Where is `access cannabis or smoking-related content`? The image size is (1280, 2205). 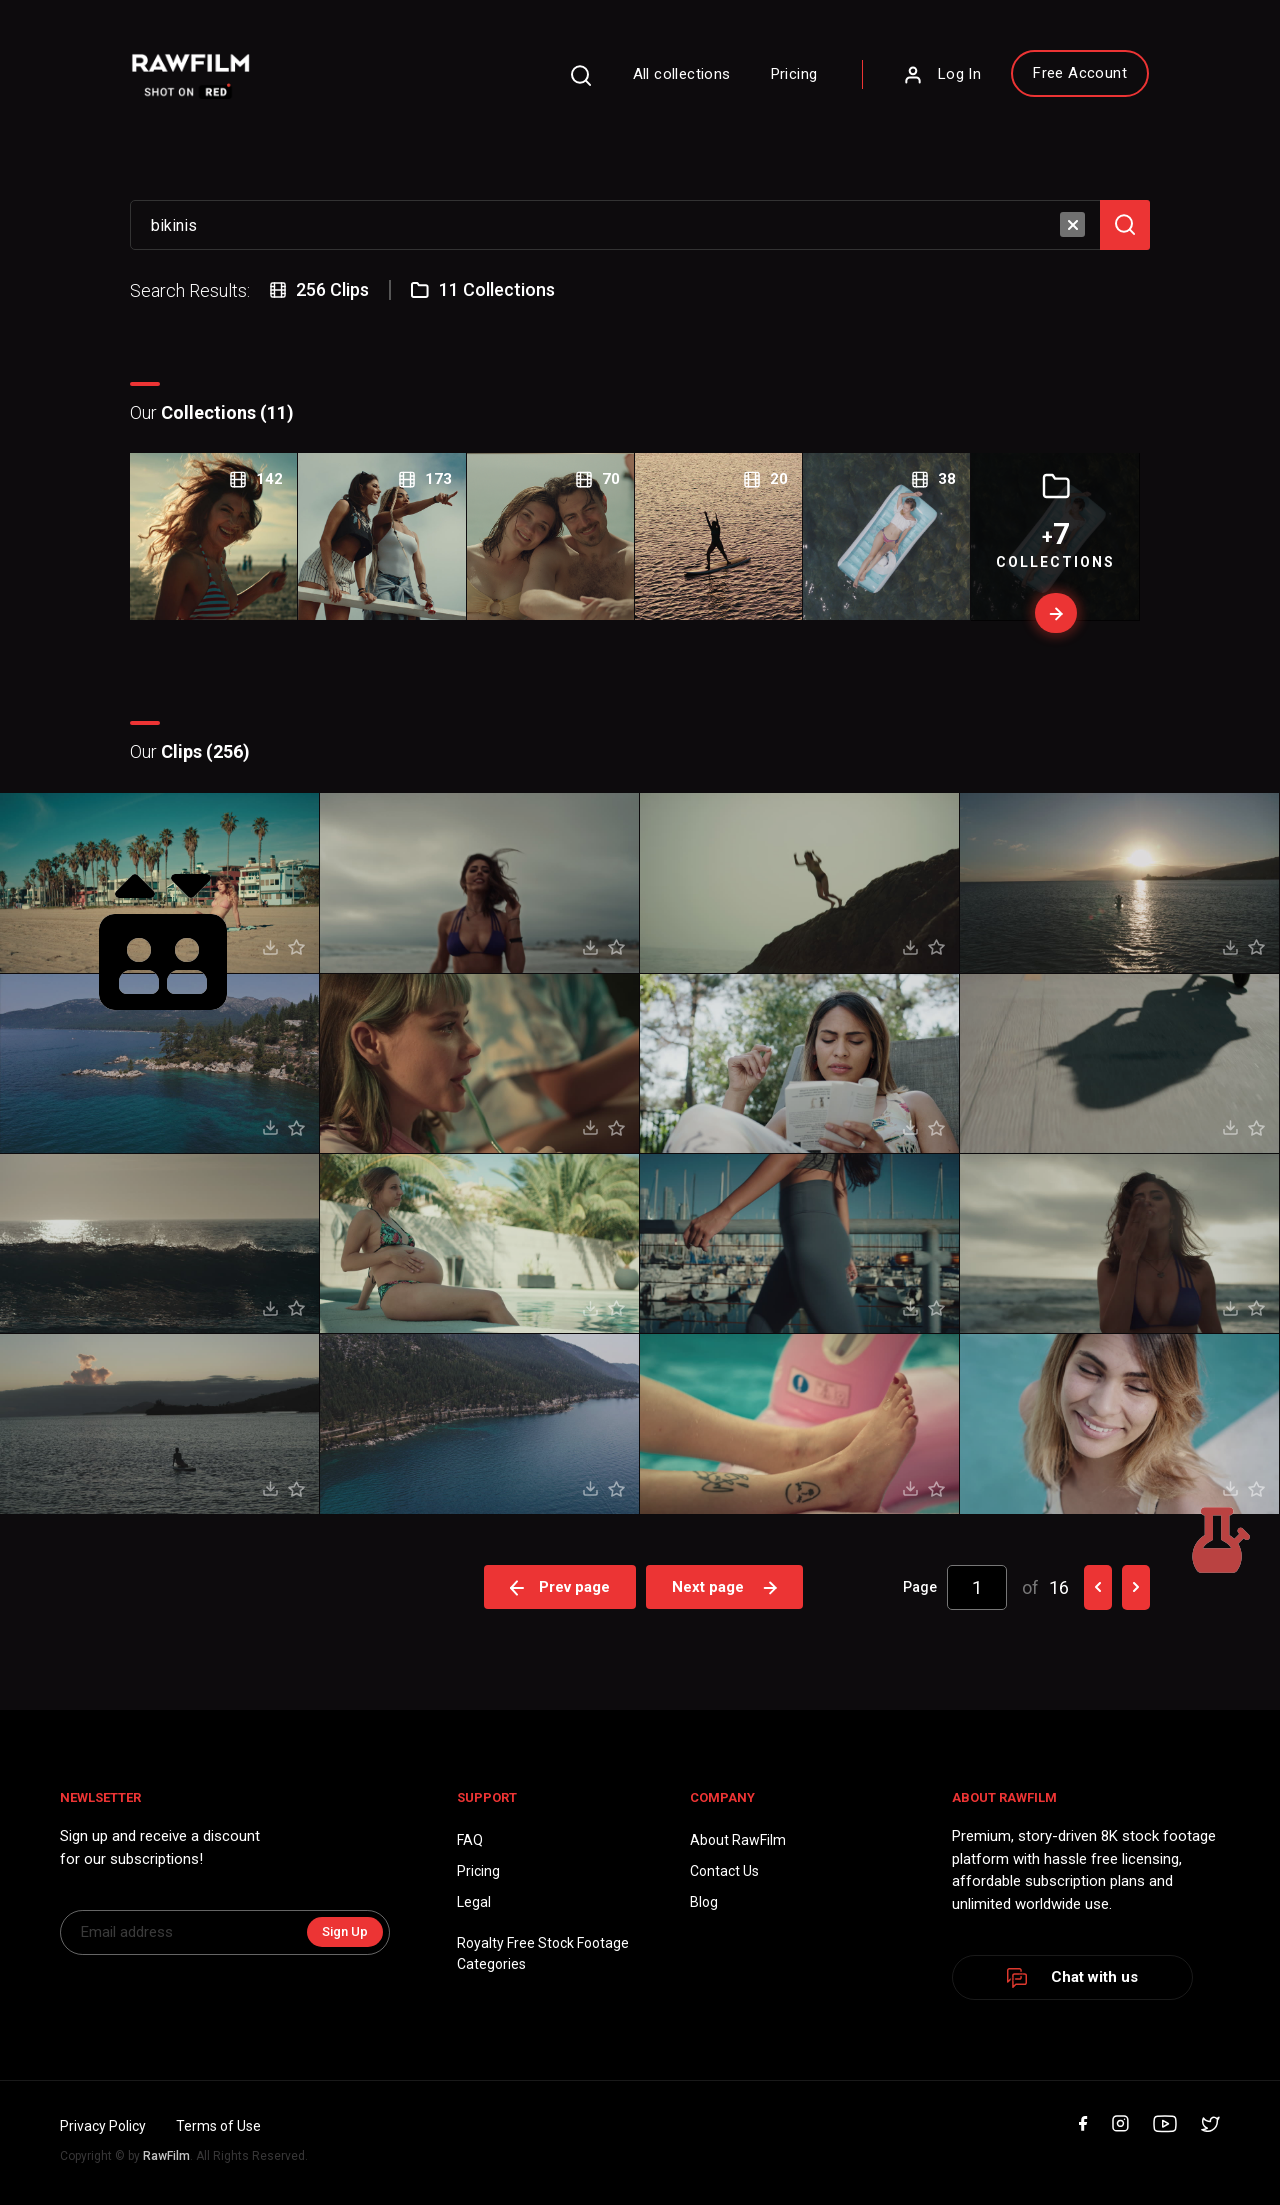 access cannabis or smoking-related content is located at coordinates (1217, 1540).